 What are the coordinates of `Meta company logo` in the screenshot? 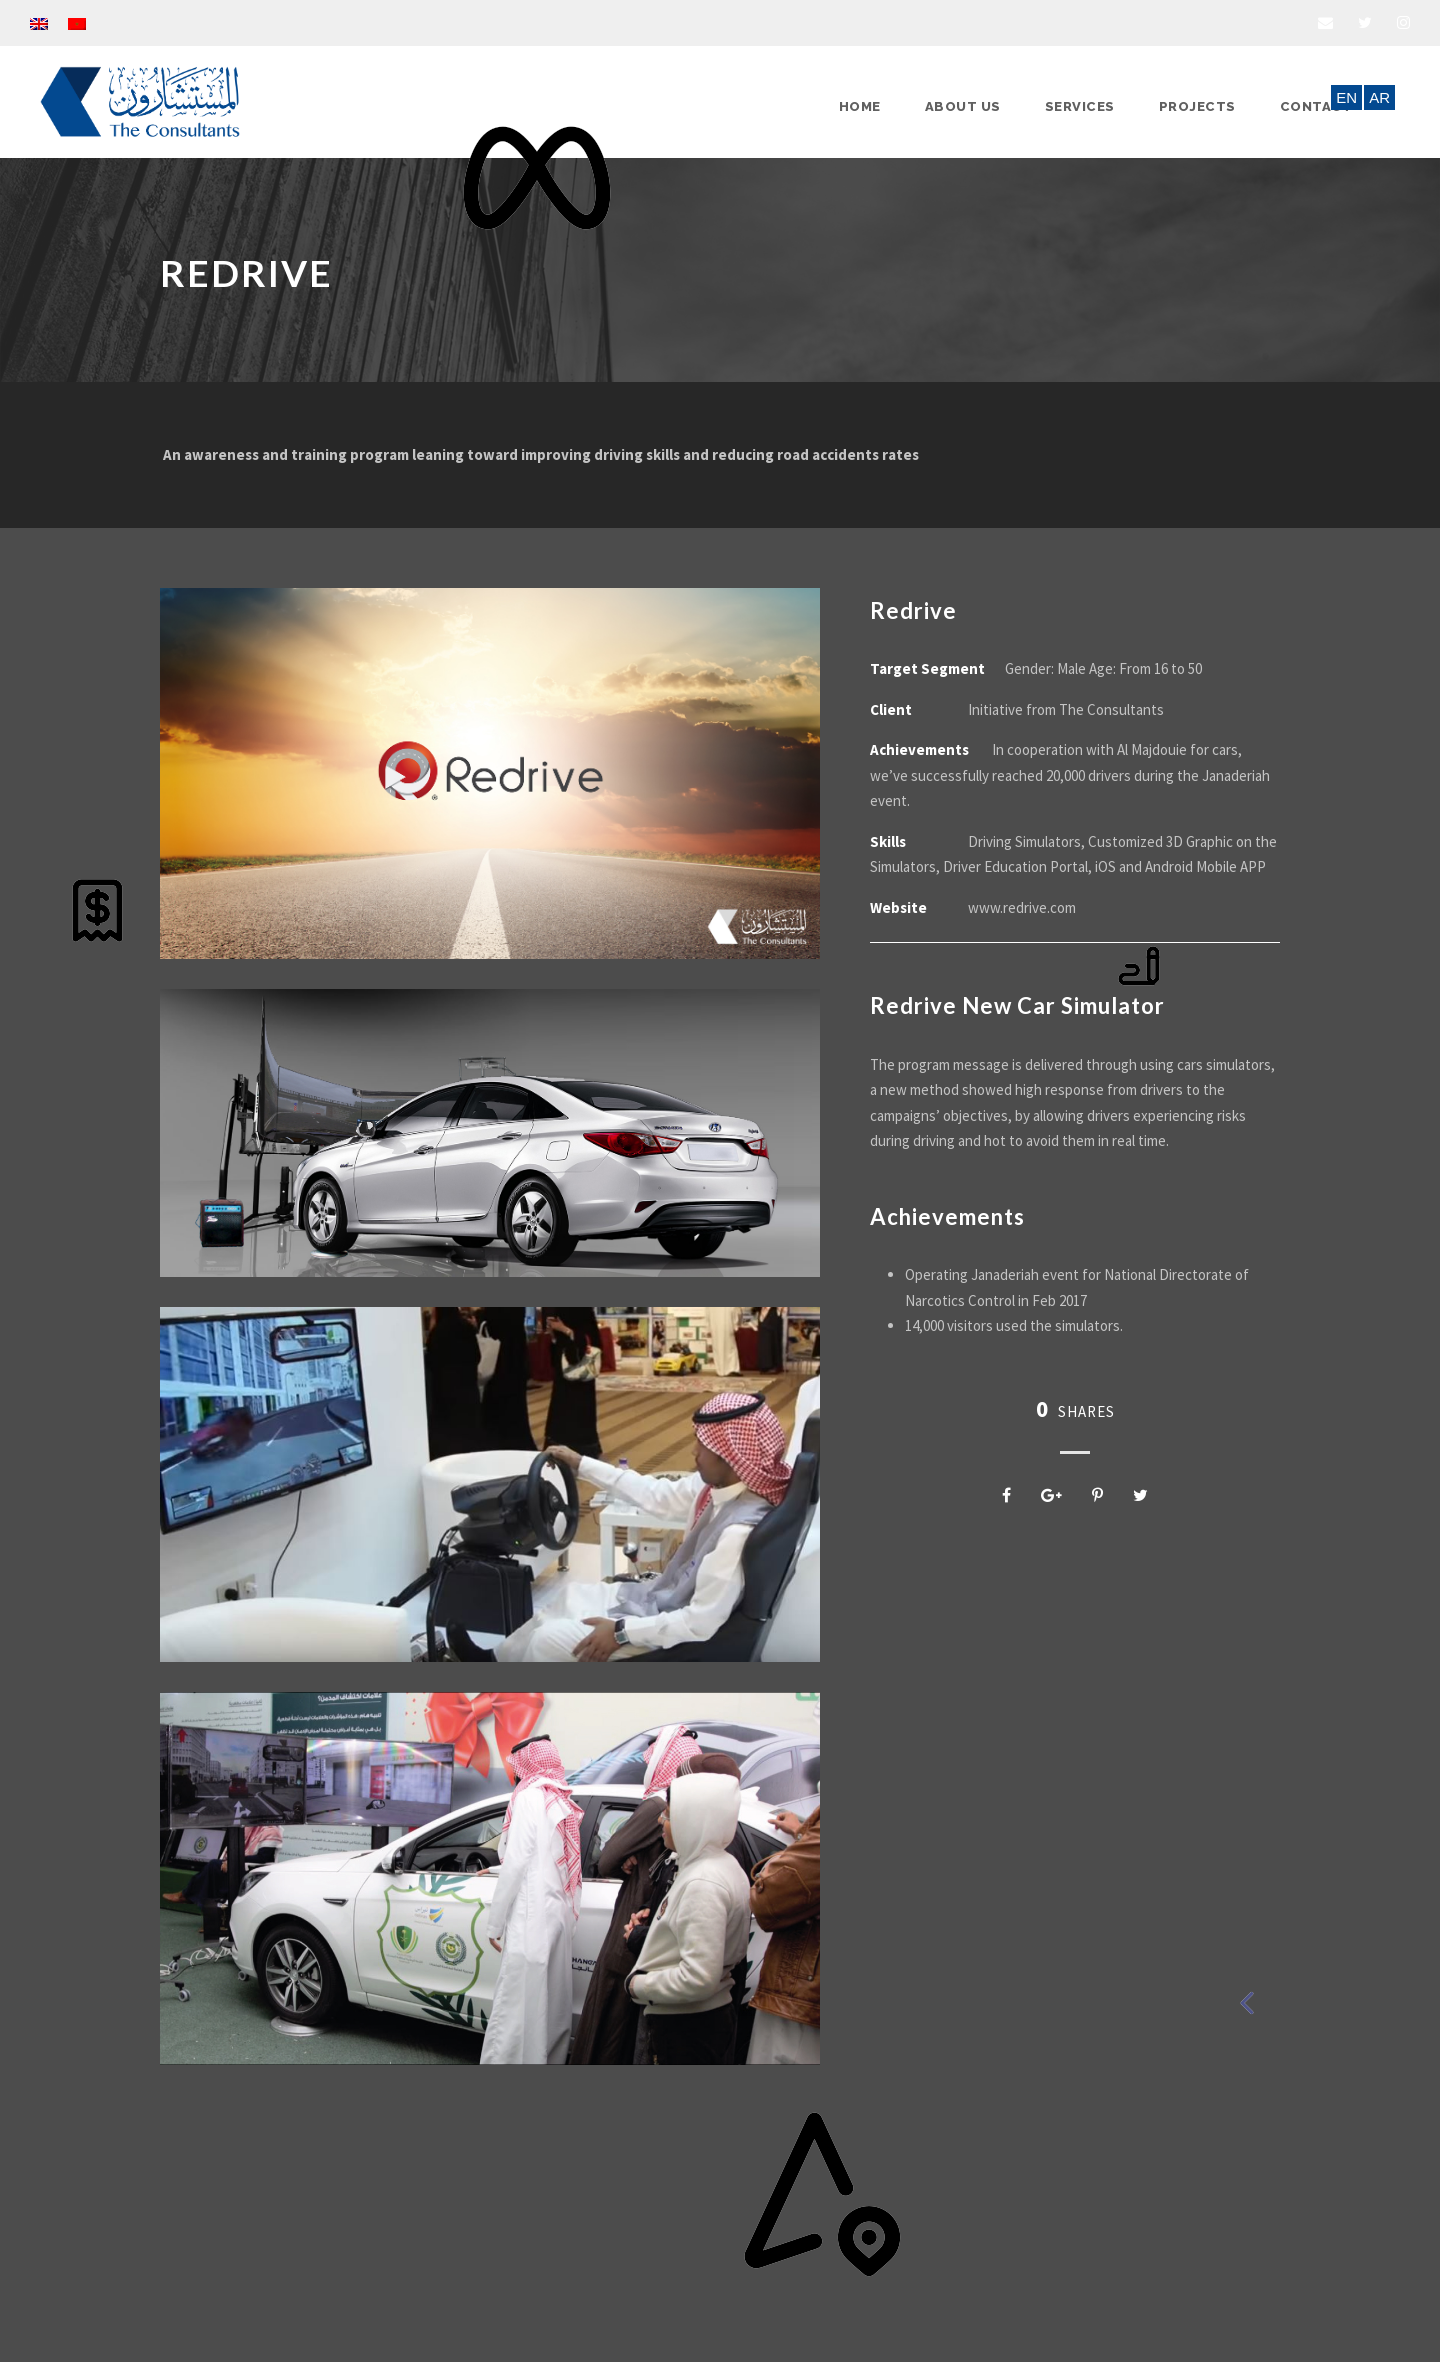 It's located at (537, 178).